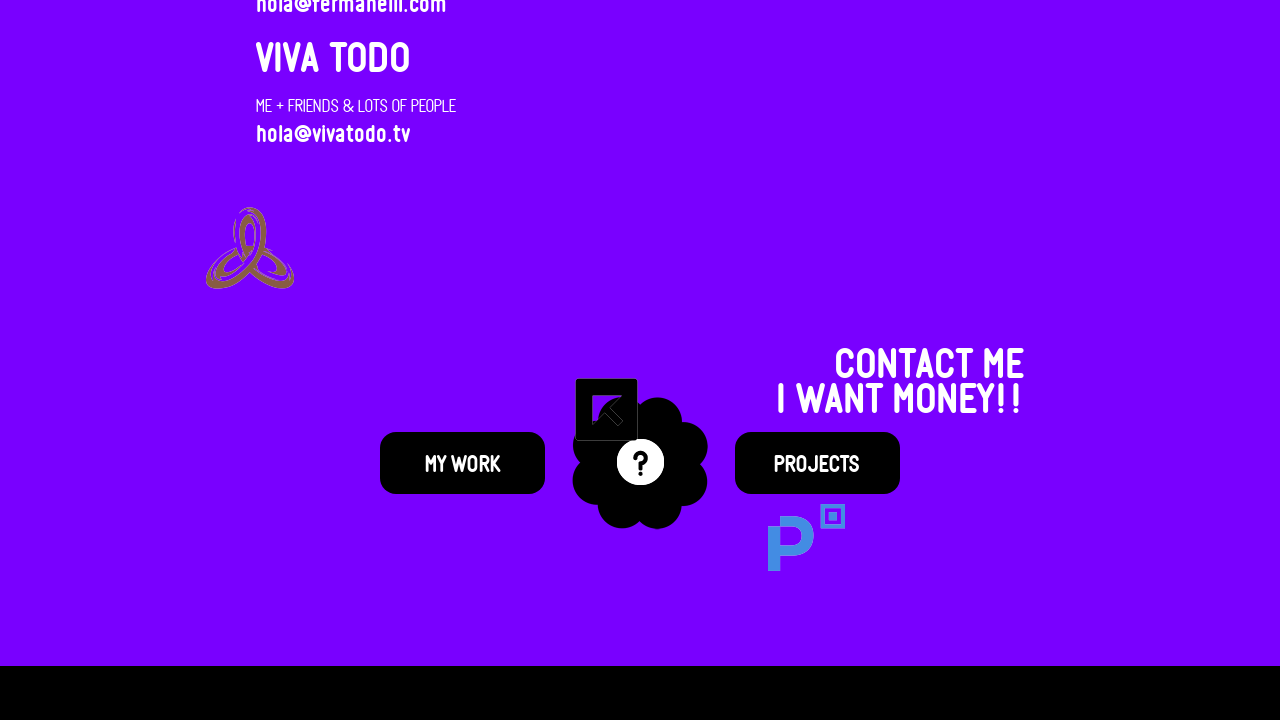 The image size is (1280, 720). What do you see at coordinates (806, 537) in the screenshot?
I see `open the PicPay app` at bounding box center [806, 537].